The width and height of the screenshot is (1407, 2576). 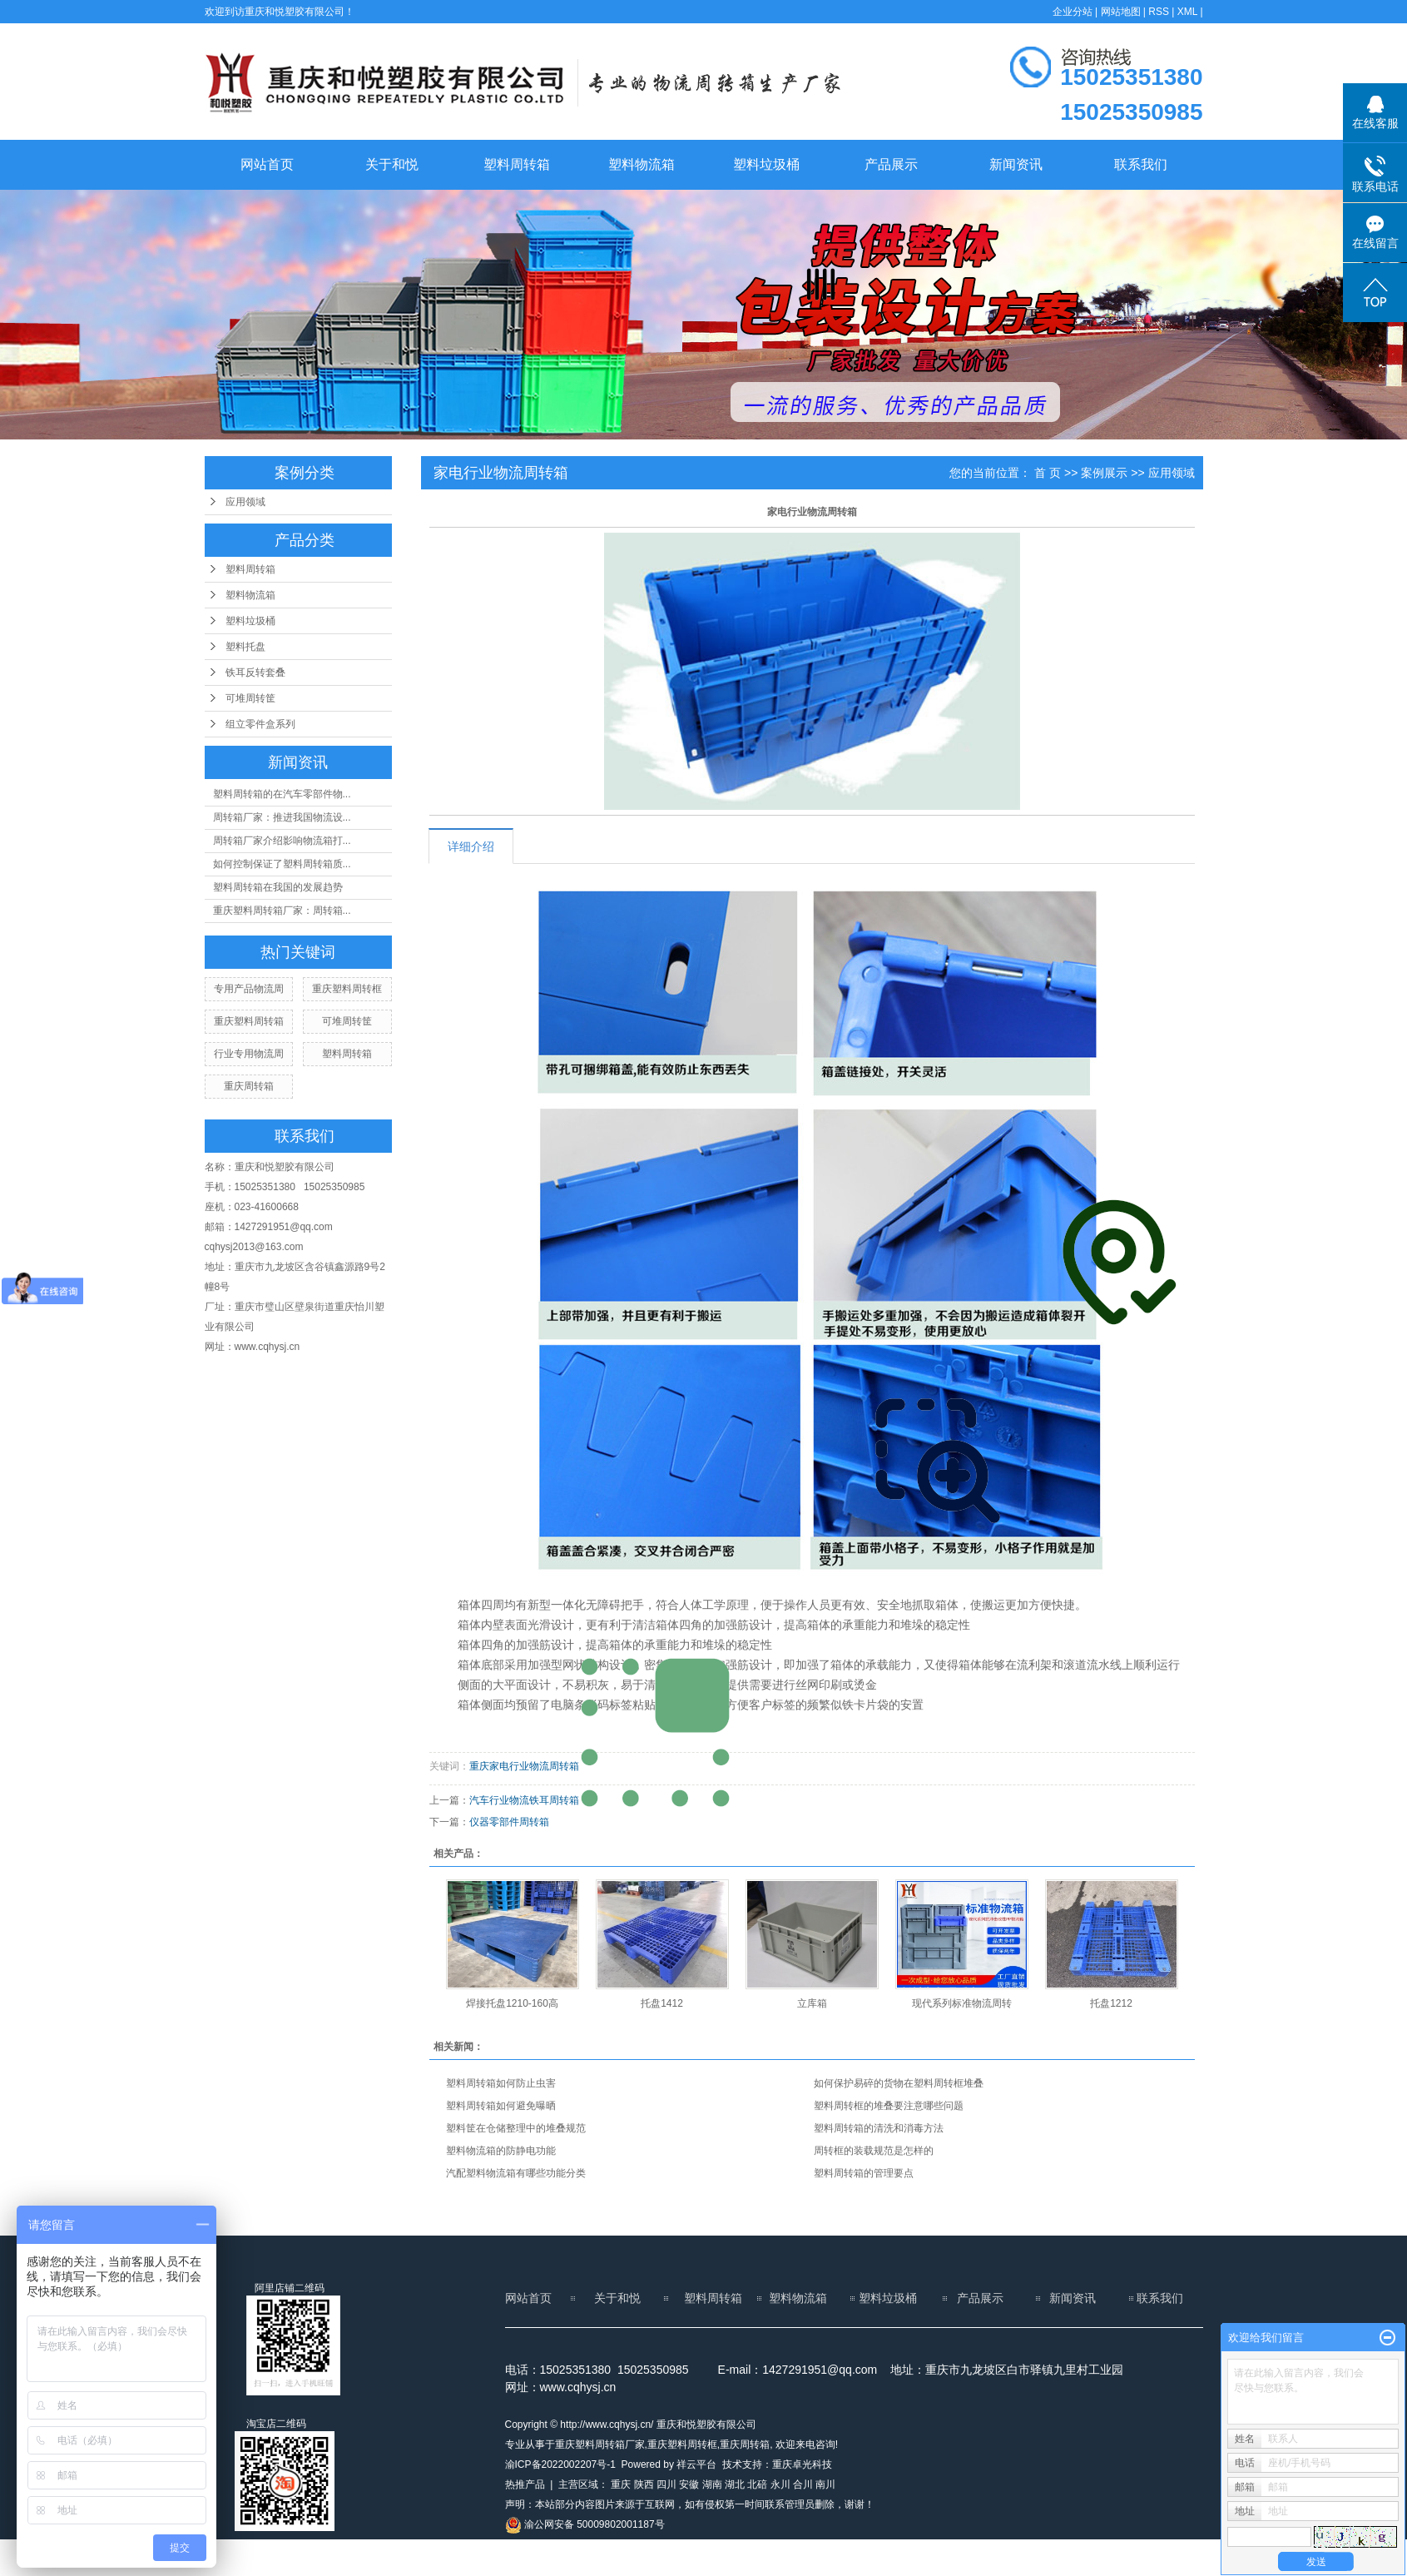 What do you see at coordinates (1113, 1262) in the screenshot?
I see `confirm or save a location` at bounding box center [1113, 1262].